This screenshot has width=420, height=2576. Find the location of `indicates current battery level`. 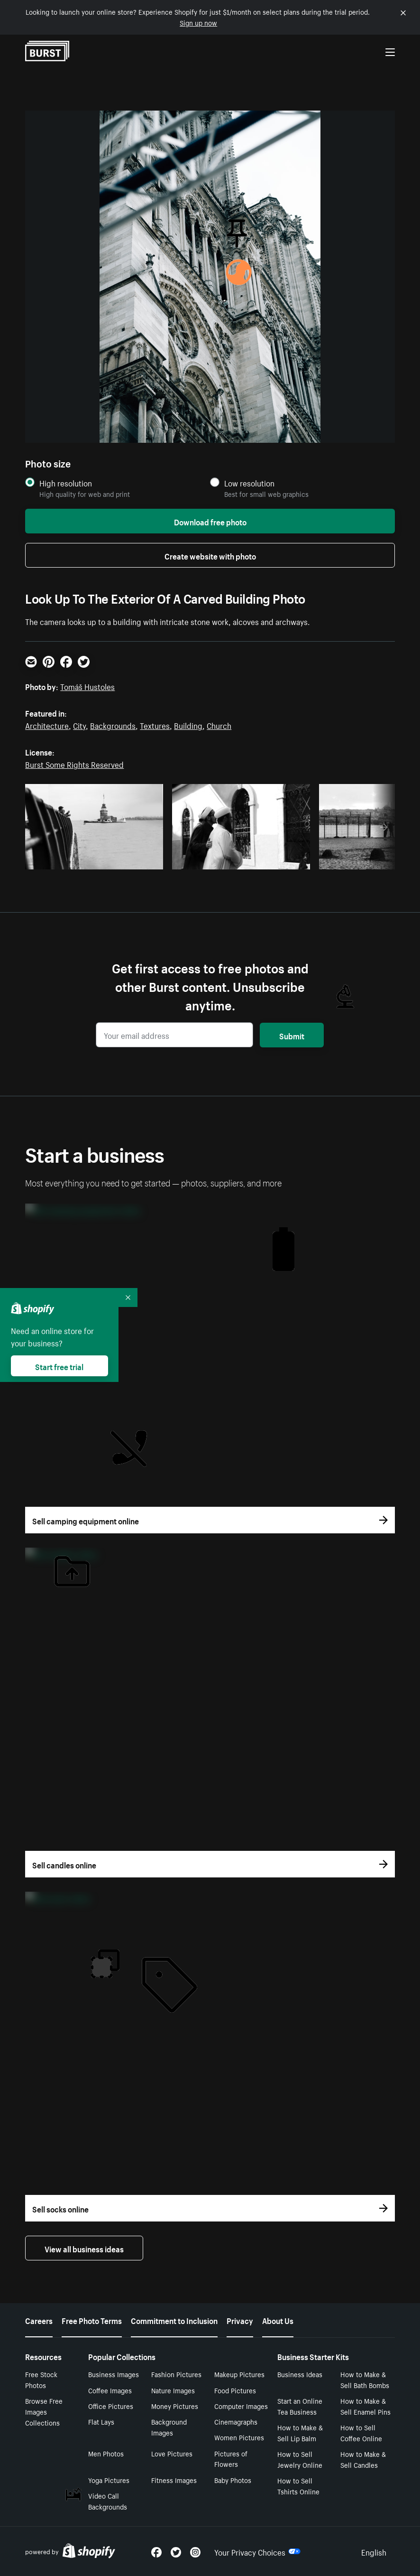

indicates current battery level is located at coordinates (283, 1249).